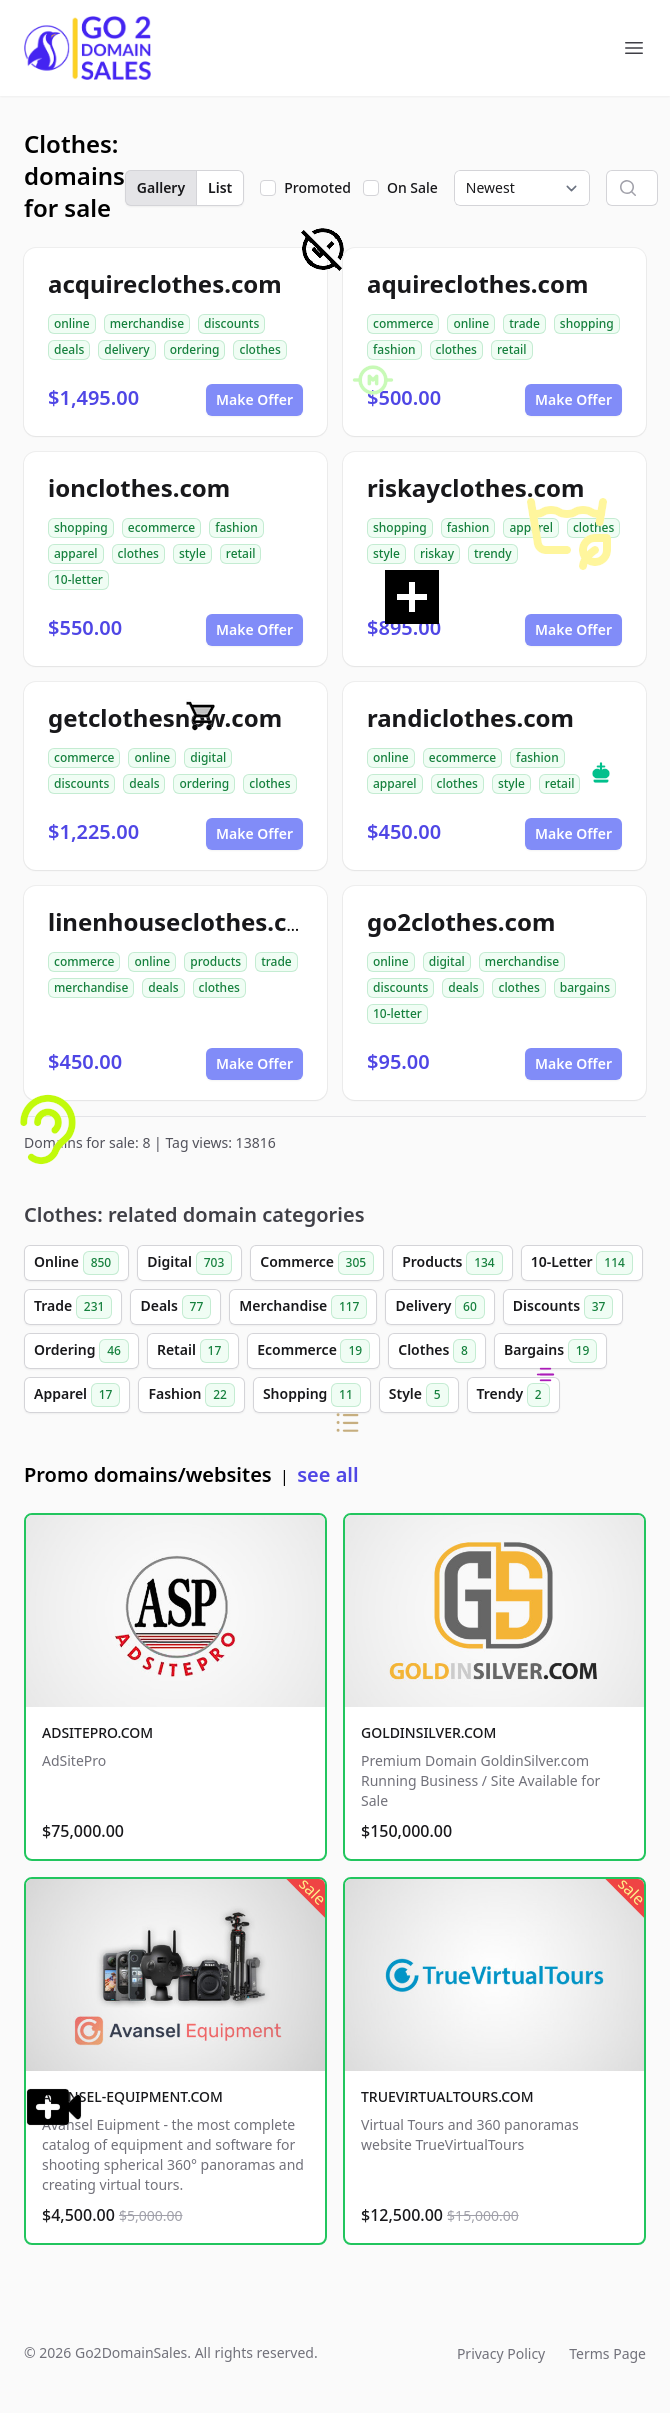 The height and width of the screenshot is (2413, 670). I want to click on chess king piece indicator, so click(601, 773).